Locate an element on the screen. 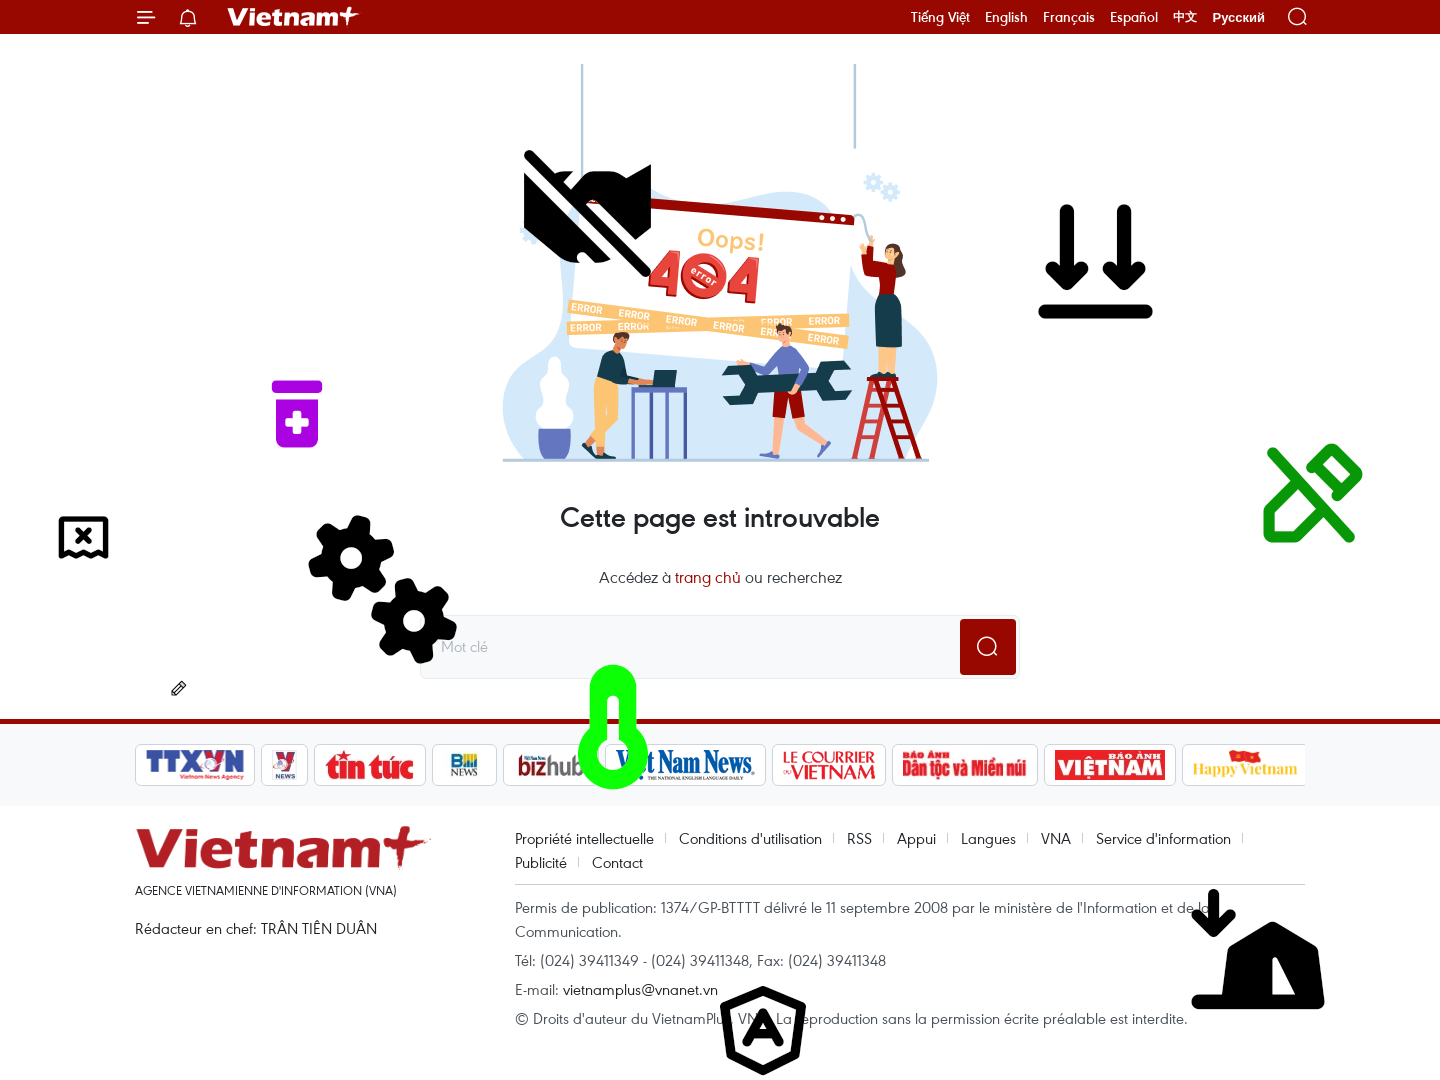 This screenshot has height=1080, width=1440. access settings or preferences is located at coordinates (382, 589).